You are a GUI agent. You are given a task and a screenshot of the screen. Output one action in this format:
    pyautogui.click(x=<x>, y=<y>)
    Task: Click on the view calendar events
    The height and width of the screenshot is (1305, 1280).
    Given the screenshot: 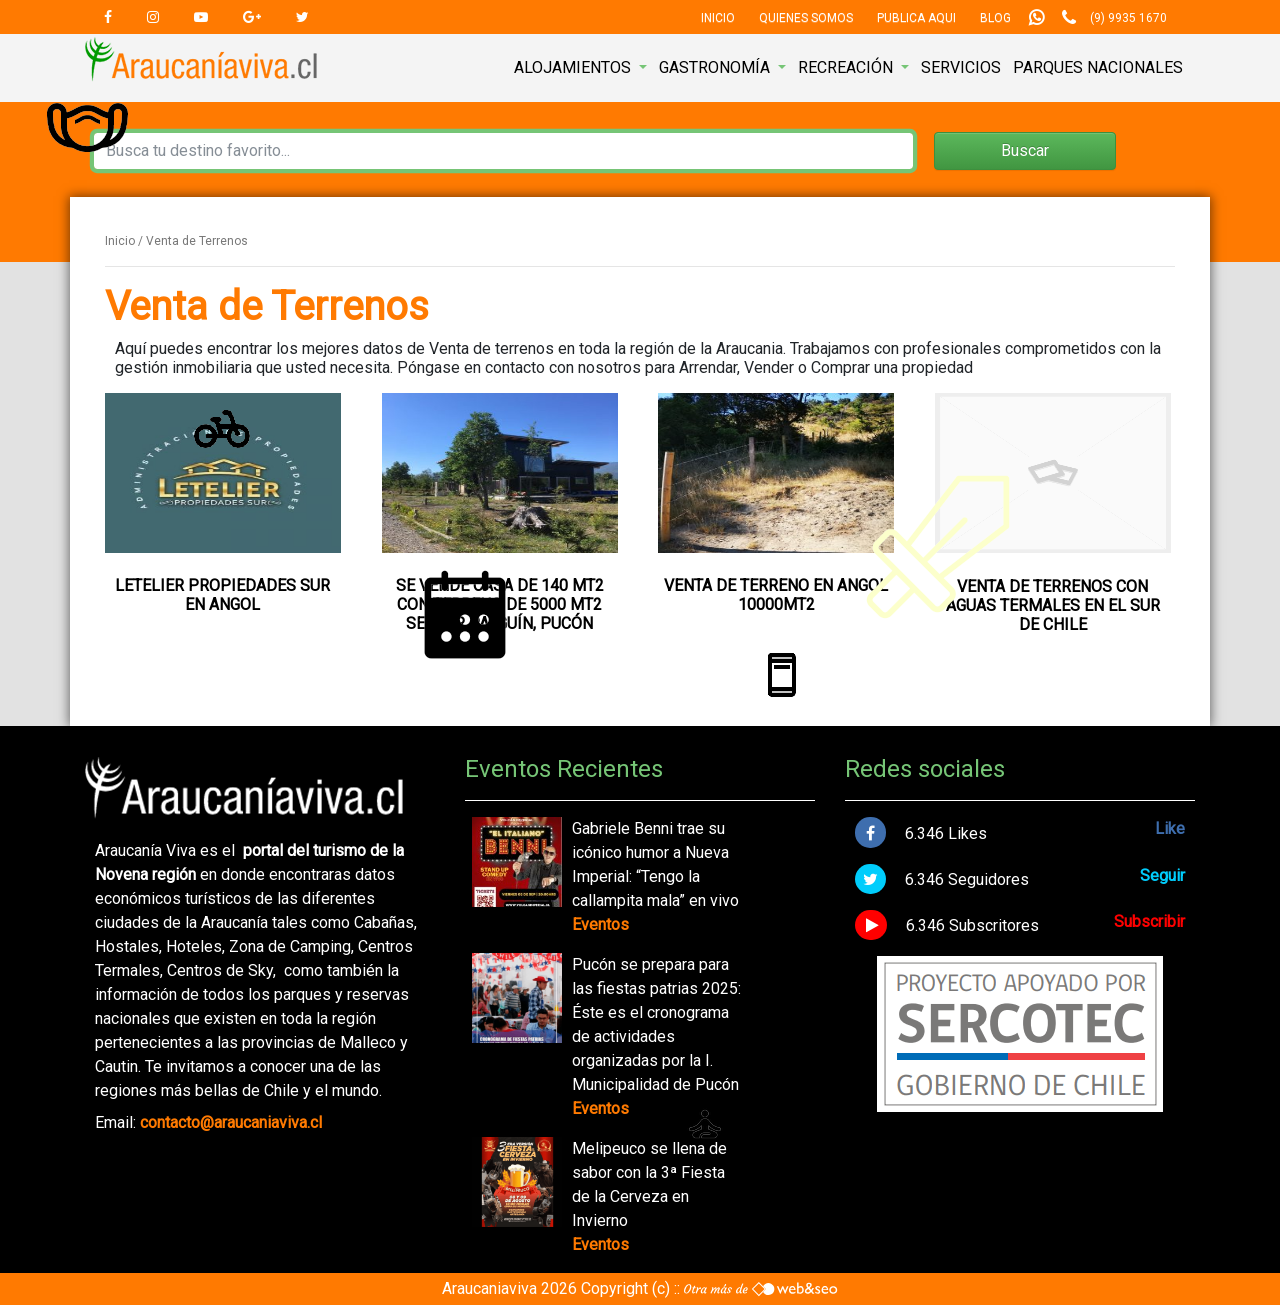 What is the action you would take?
    pyautogui.click(x=465, y=618)
    